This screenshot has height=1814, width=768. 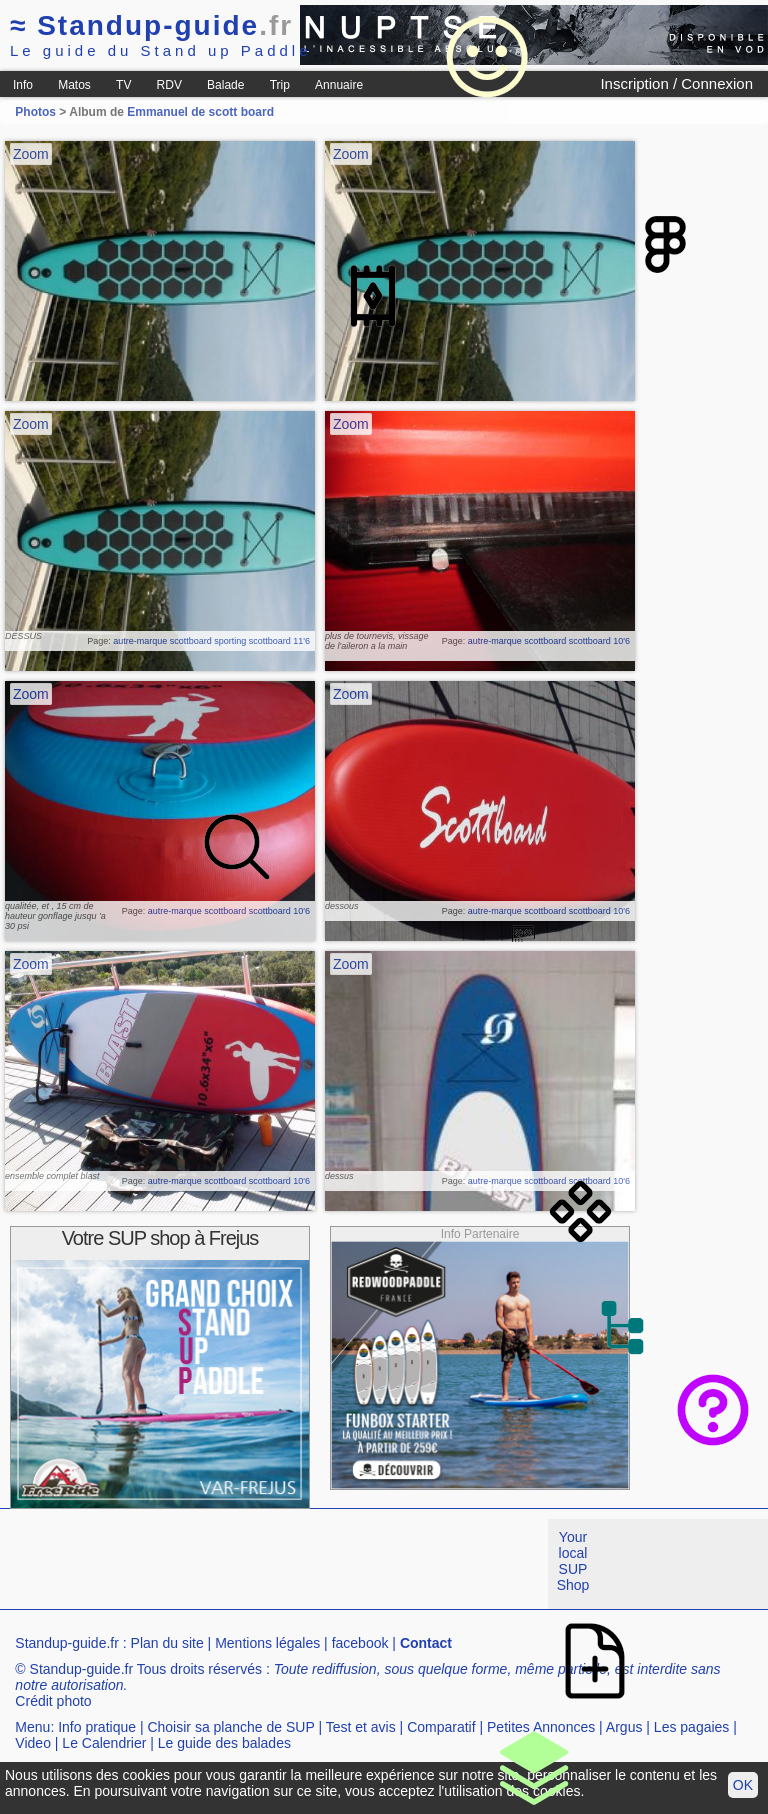 What do you see at coordinates (580, 1211) in the screenshot?
I see `view or manage UI components` at bounding box center [580, 1211].